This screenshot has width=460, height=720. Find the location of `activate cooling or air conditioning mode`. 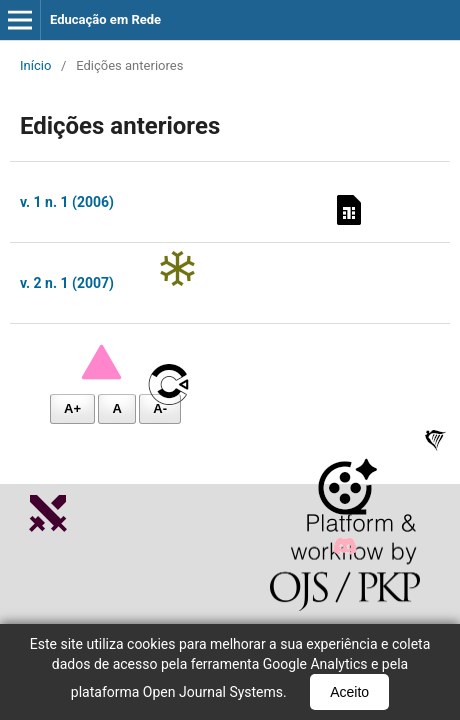

activate cooling or air conditioning mode is located at coordinates (177, 268).